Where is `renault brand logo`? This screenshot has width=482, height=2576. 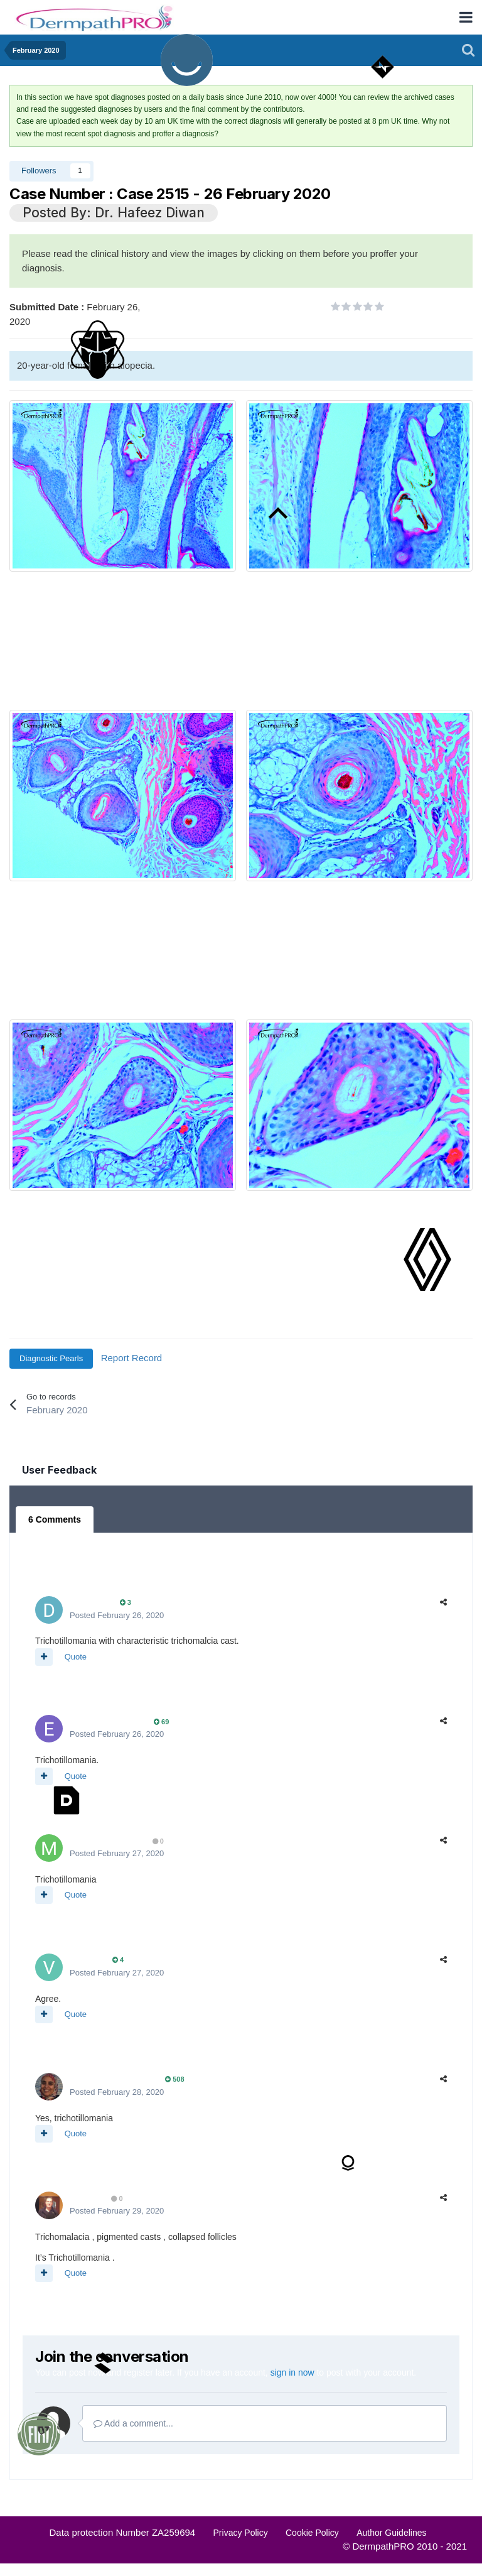
renault brand logo is located at coordinates (427, 1259).